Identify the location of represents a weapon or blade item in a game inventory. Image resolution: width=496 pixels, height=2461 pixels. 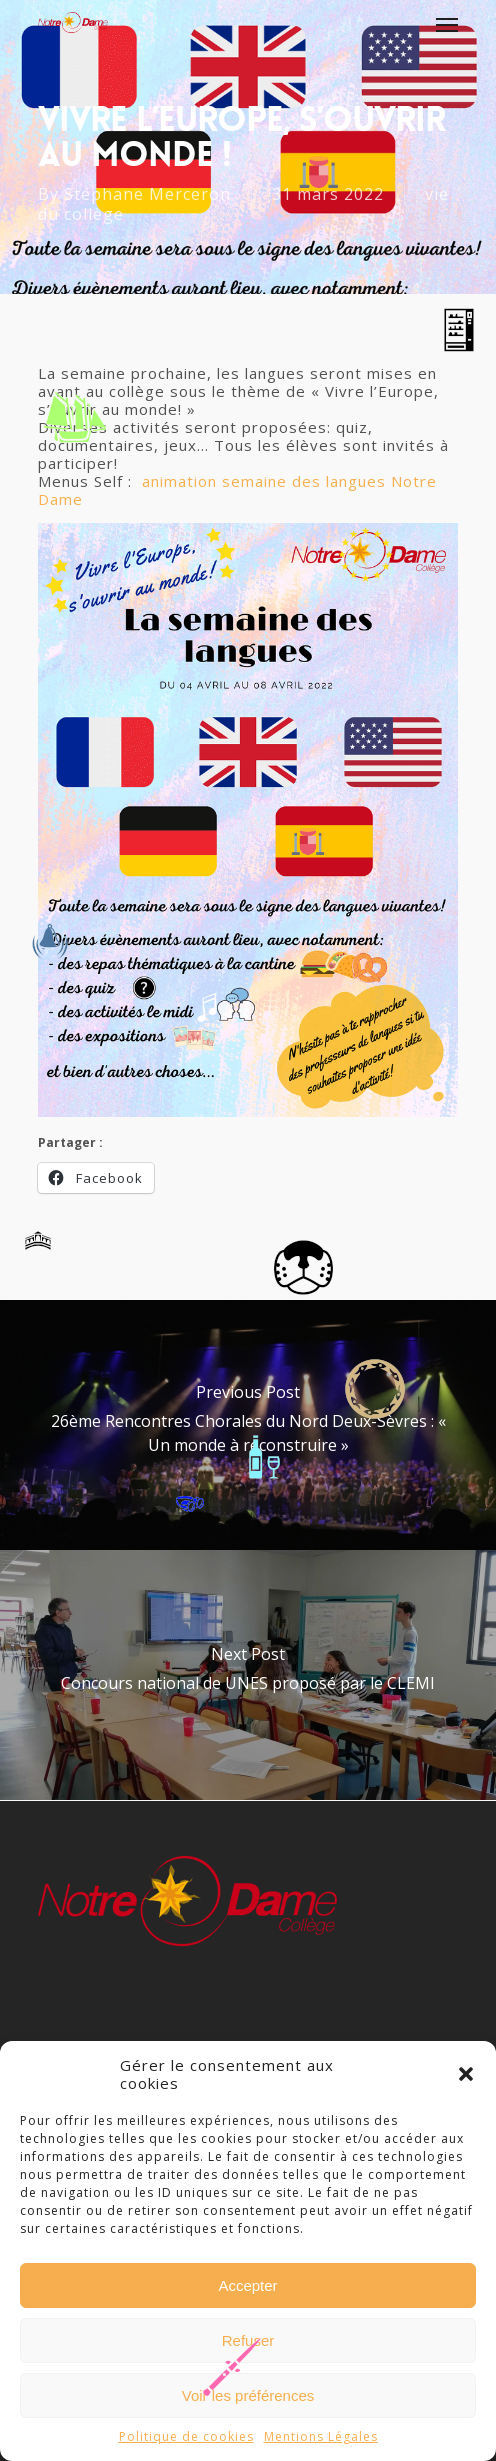
(232, 2367).